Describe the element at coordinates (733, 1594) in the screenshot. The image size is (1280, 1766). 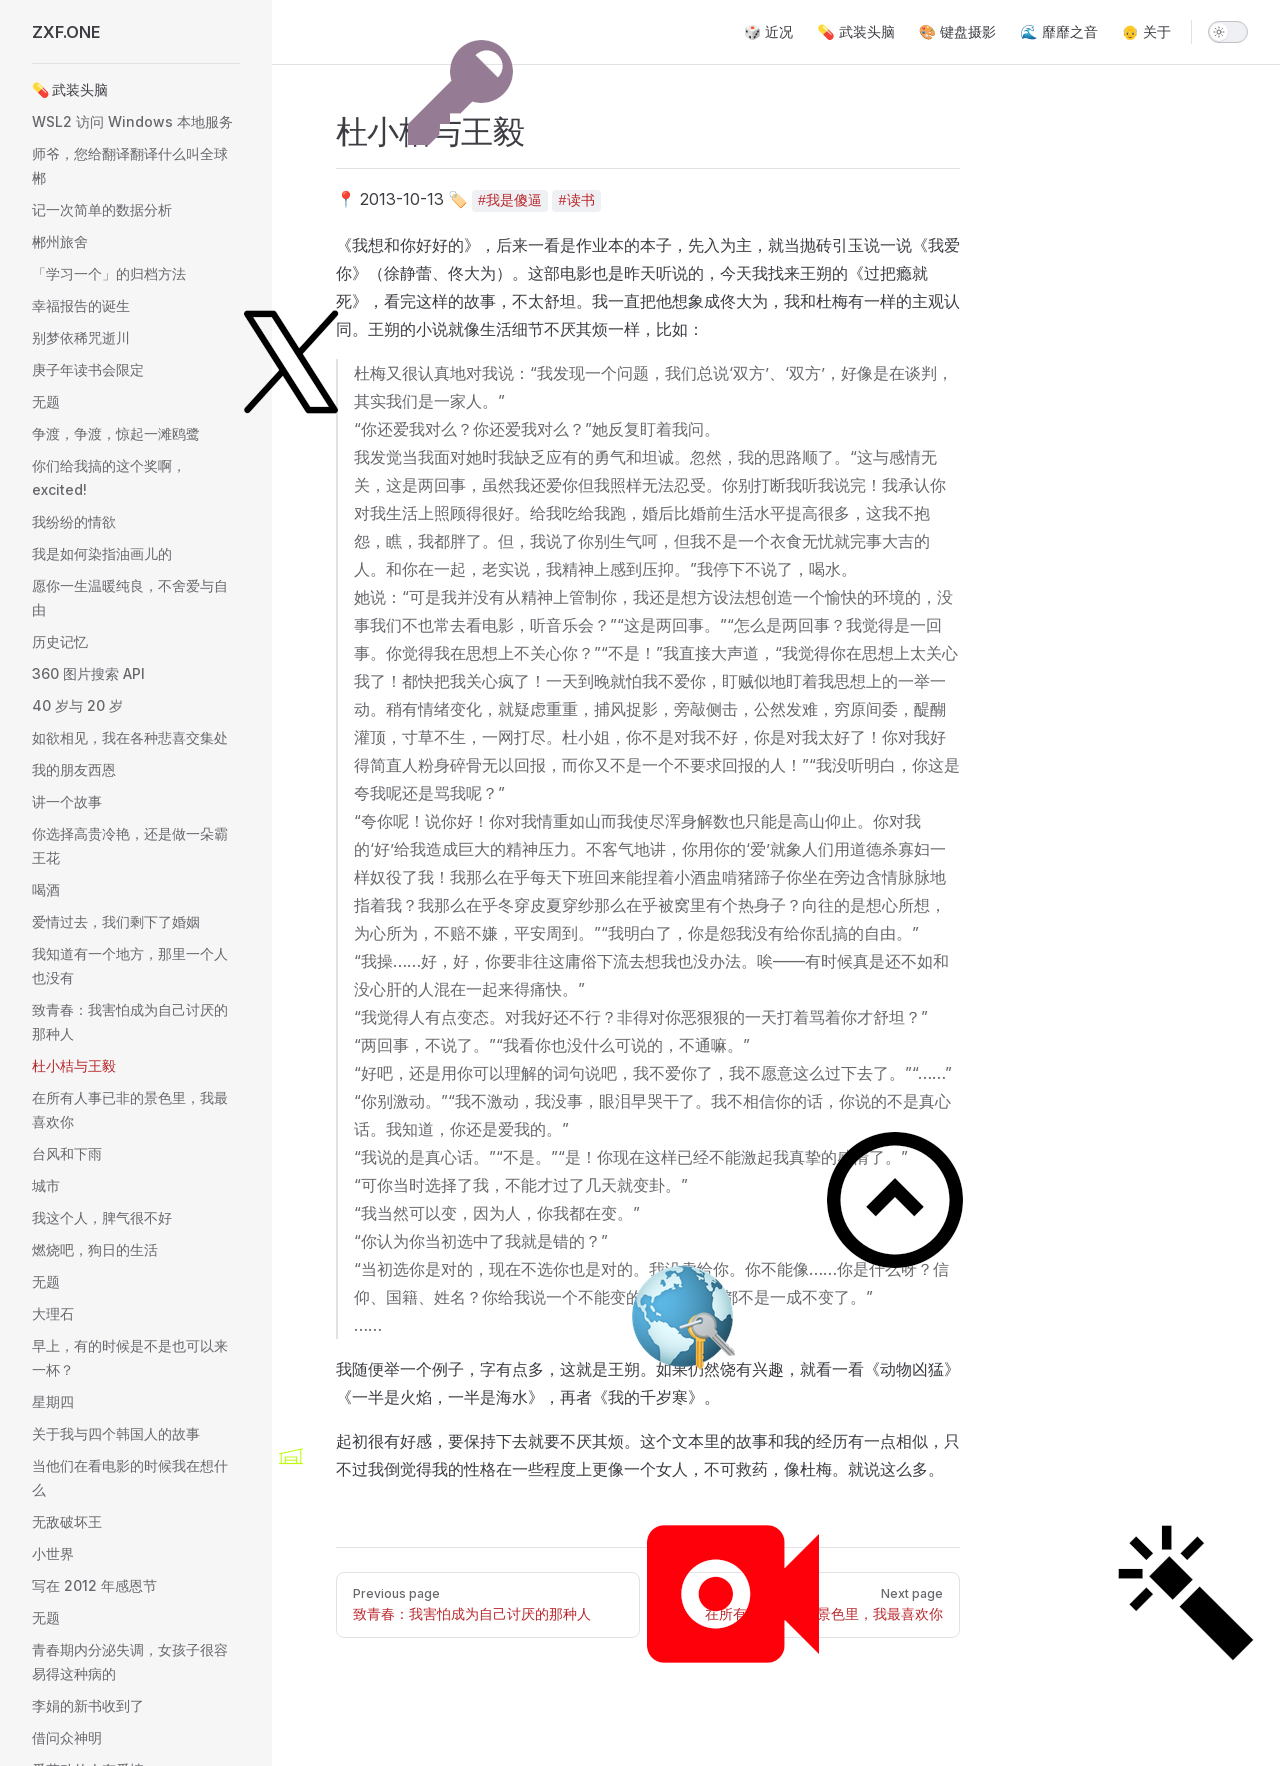
I see `start recording a video` at that location.